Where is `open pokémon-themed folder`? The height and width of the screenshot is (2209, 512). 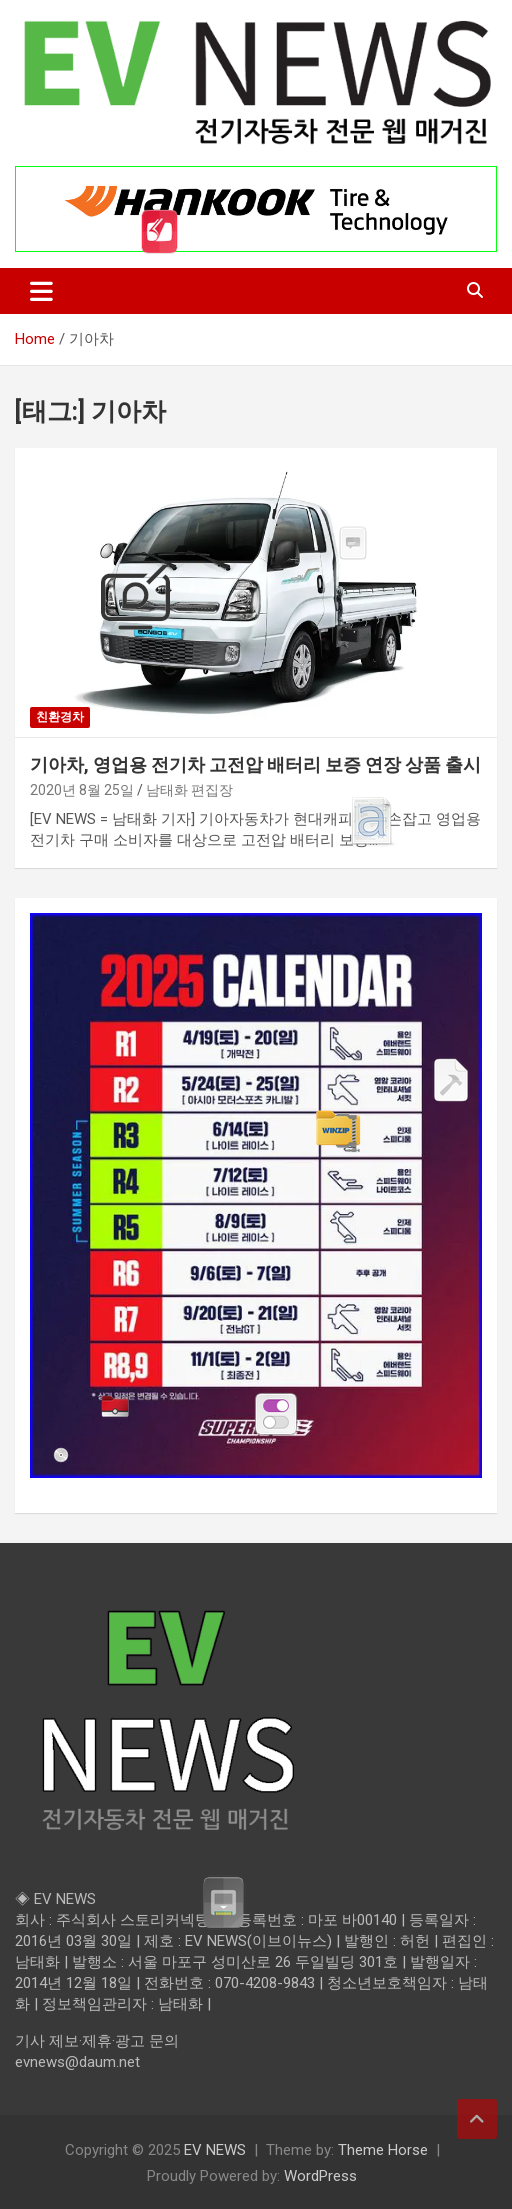 open pokémon-themed folder is located at coordinates (115, 1407).